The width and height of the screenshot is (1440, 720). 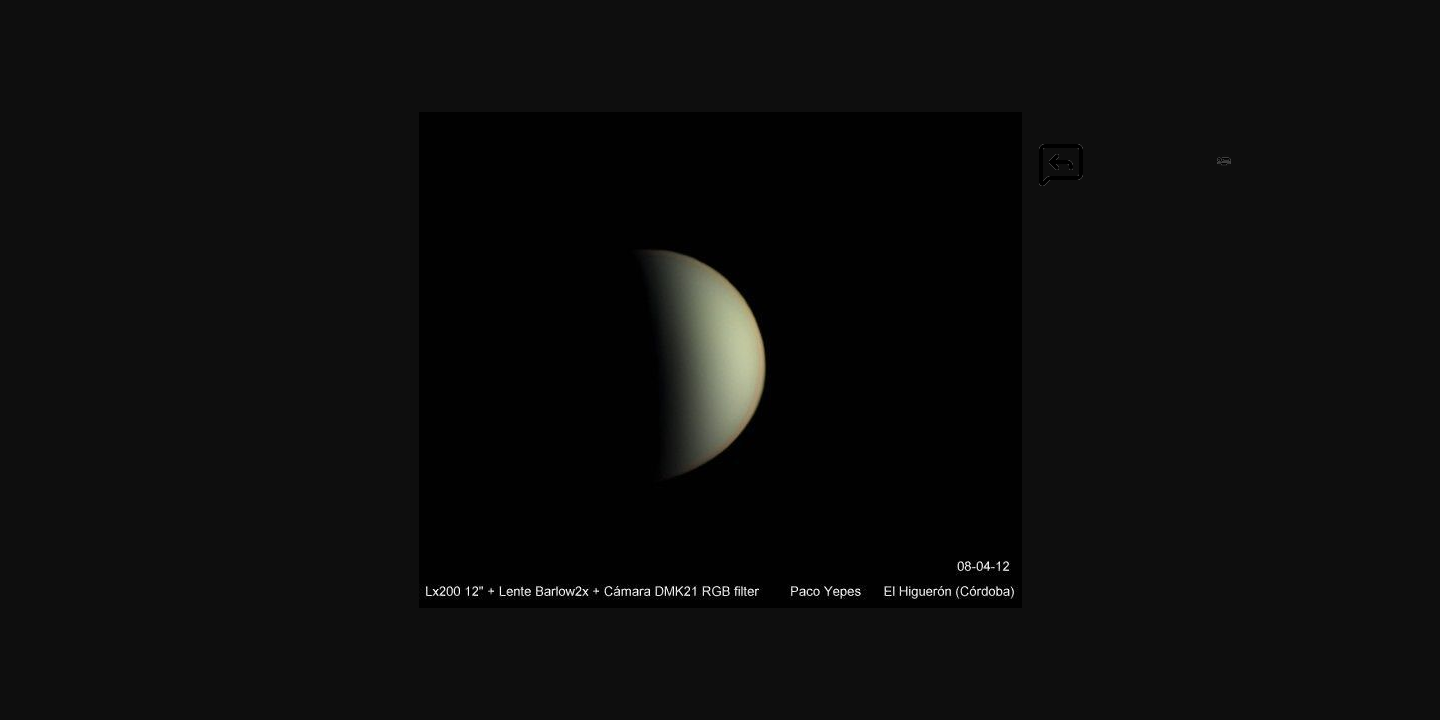 I want to click on reply to a message, so click(x=1061, y=164).